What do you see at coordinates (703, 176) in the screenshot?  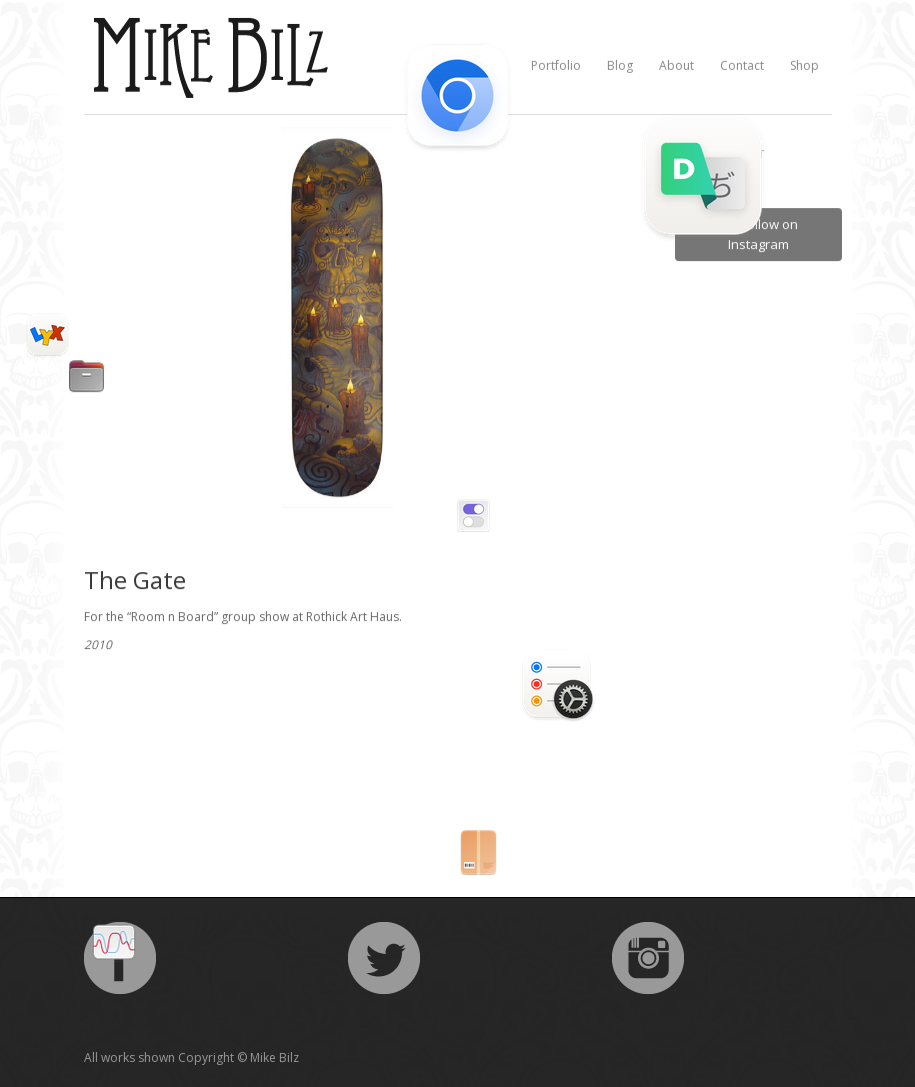 I see `open dialect translation app` at bounding box center [703, 176].